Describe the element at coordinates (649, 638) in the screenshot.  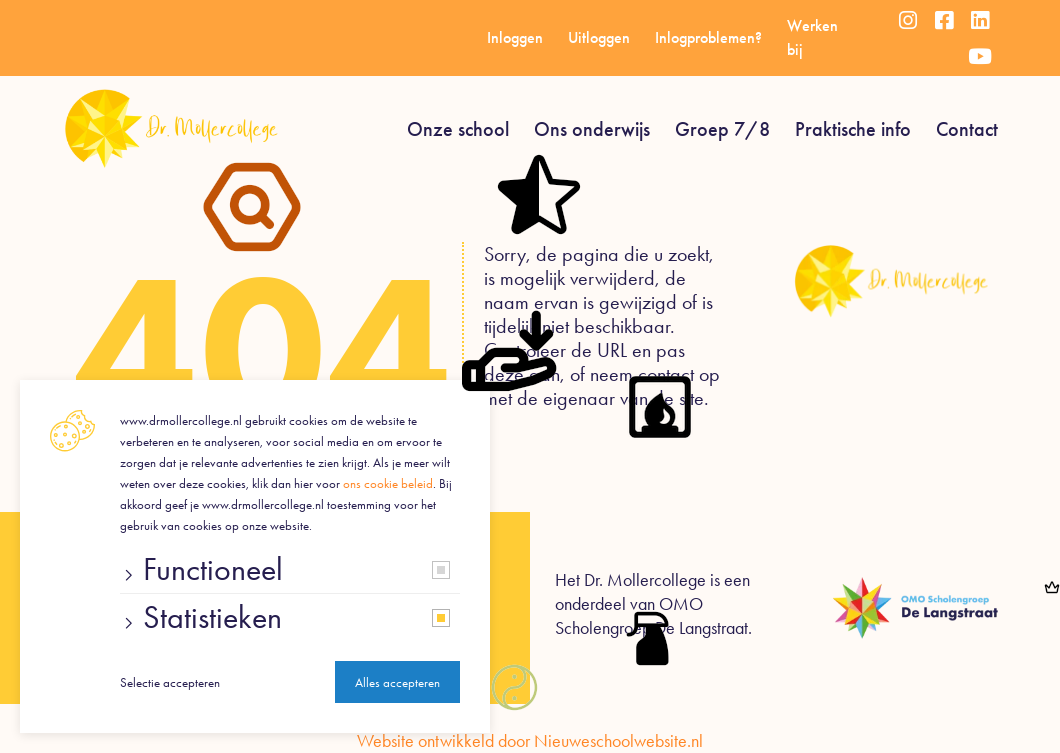
I see `access cleaning or maintenance tools` at that location.